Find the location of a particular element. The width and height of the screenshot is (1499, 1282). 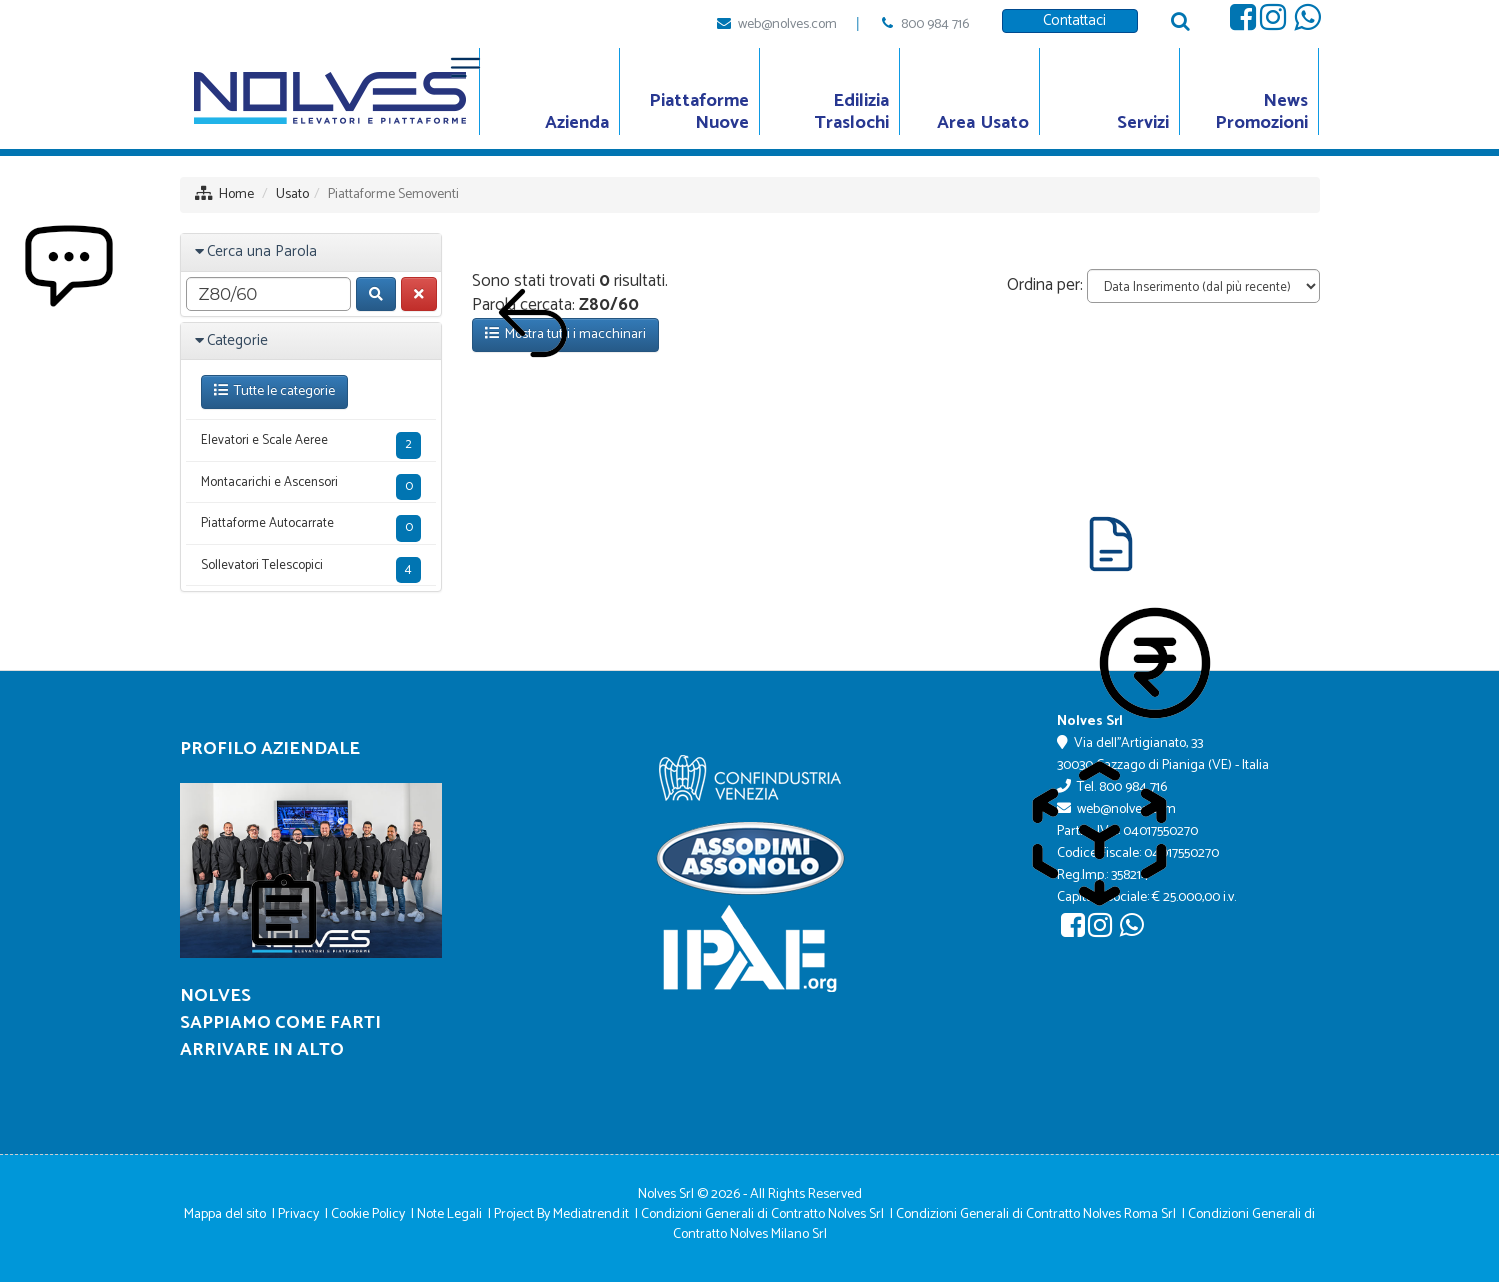

open chat or messaging is located at coordinates (69, 266).